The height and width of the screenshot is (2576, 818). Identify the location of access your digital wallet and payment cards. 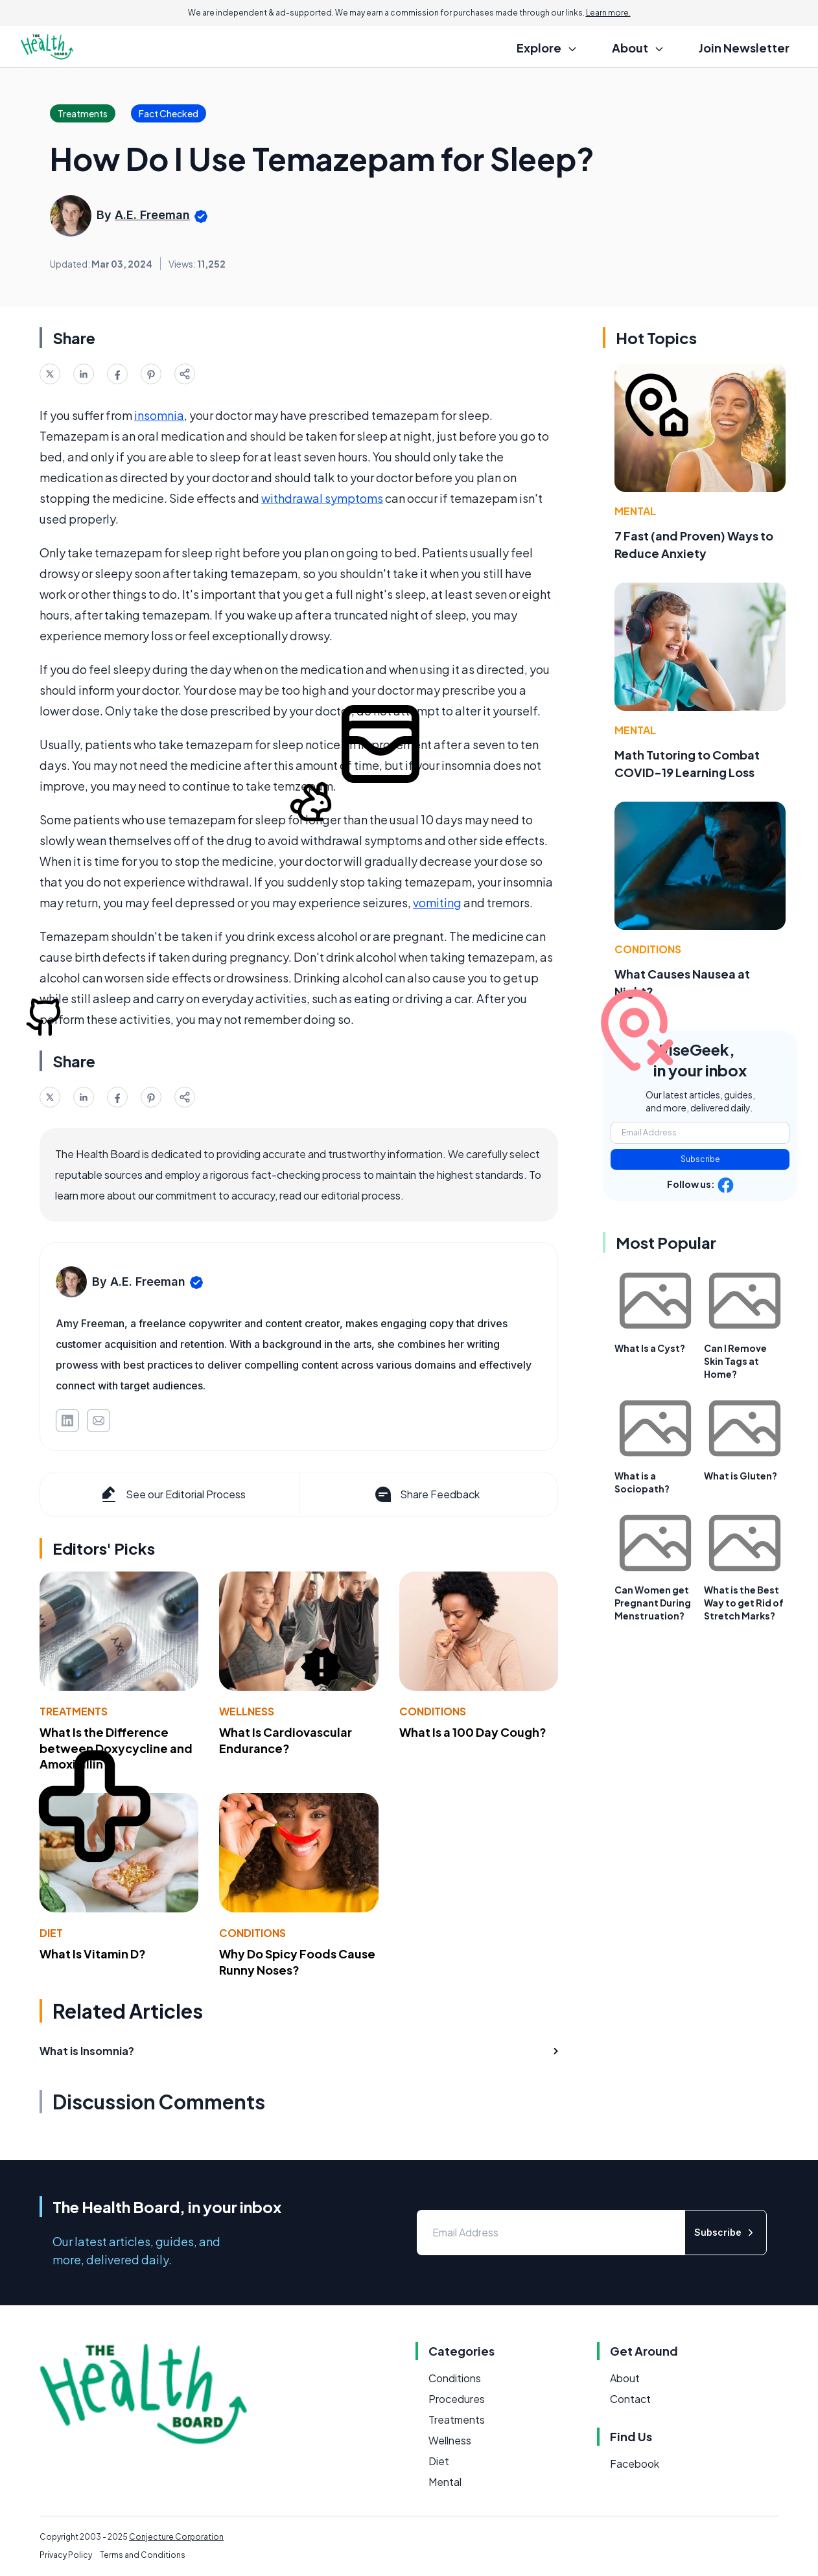
(380, 744).